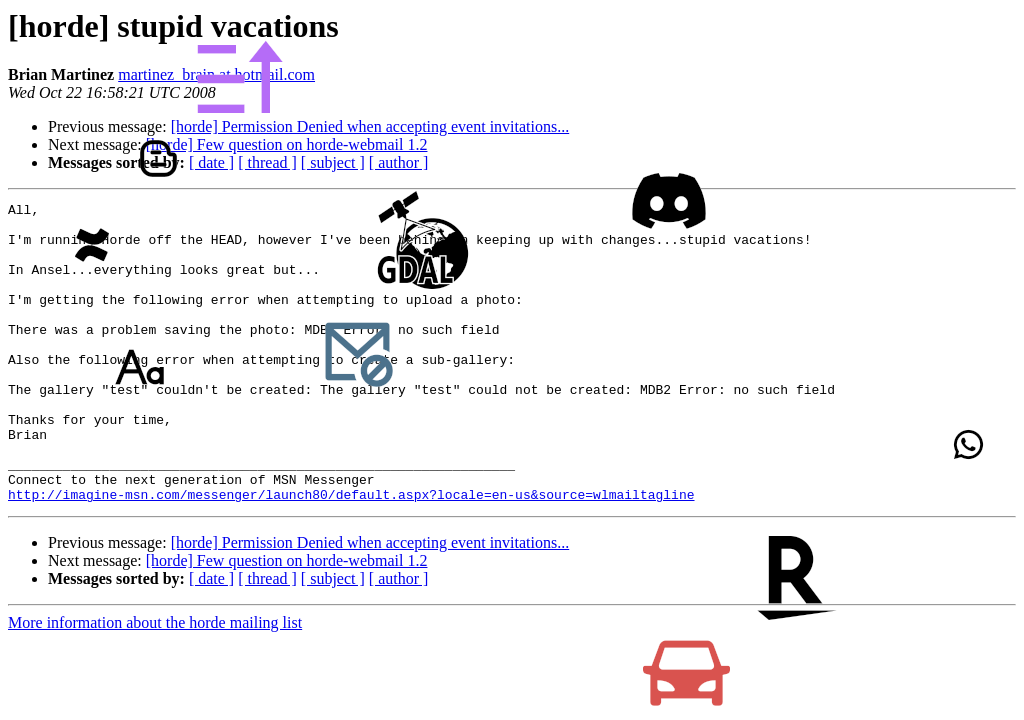  What do you see at coordinates (140, 367) in the screenshot?
I see `adjust text size settings` at bounding box center [140, 367].